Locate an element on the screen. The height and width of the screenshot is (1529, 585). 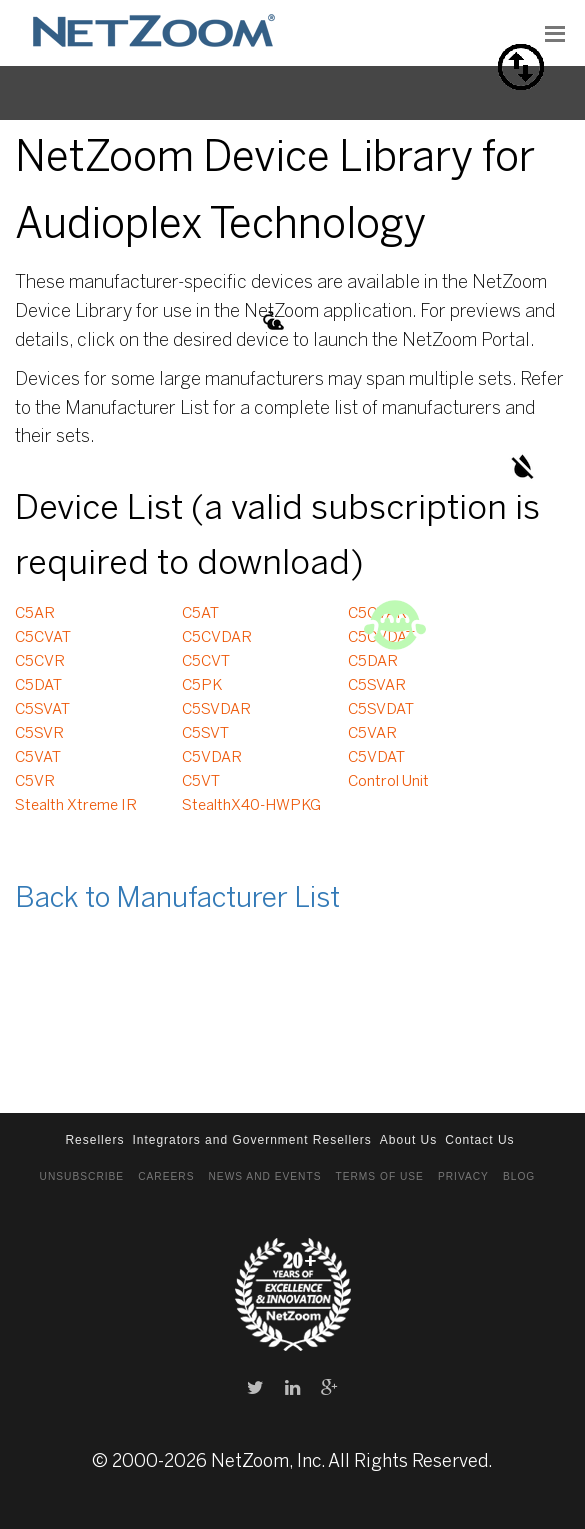
swap or reorder items vertically is located at coordinates (521, 67).